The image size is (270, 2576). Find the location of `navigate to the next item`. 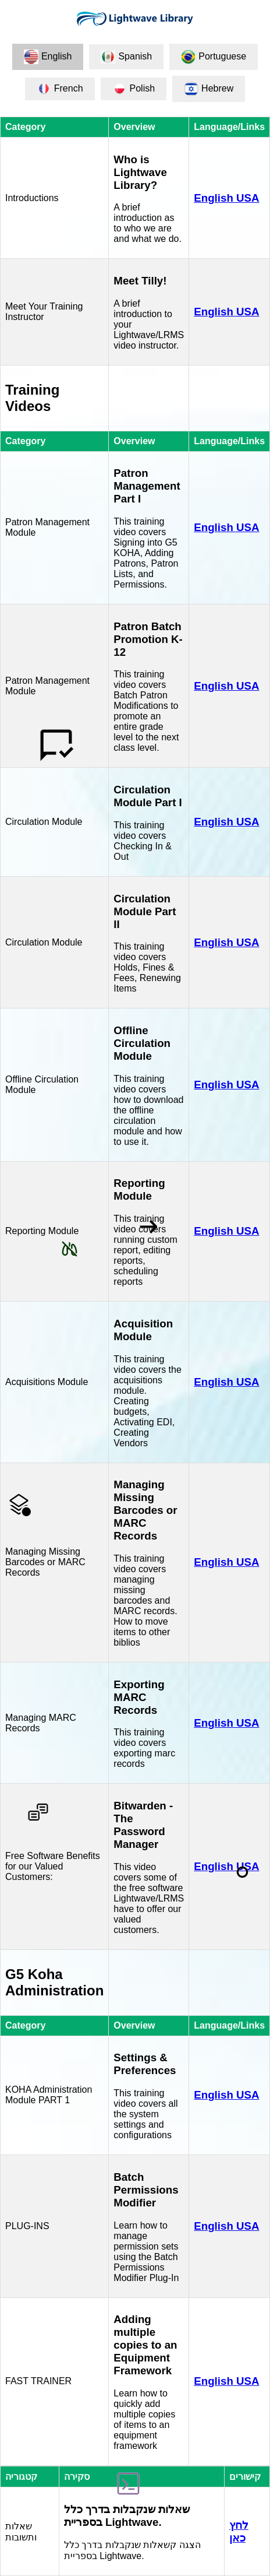

navigate to the next item is located at coordinates (150, 1227).